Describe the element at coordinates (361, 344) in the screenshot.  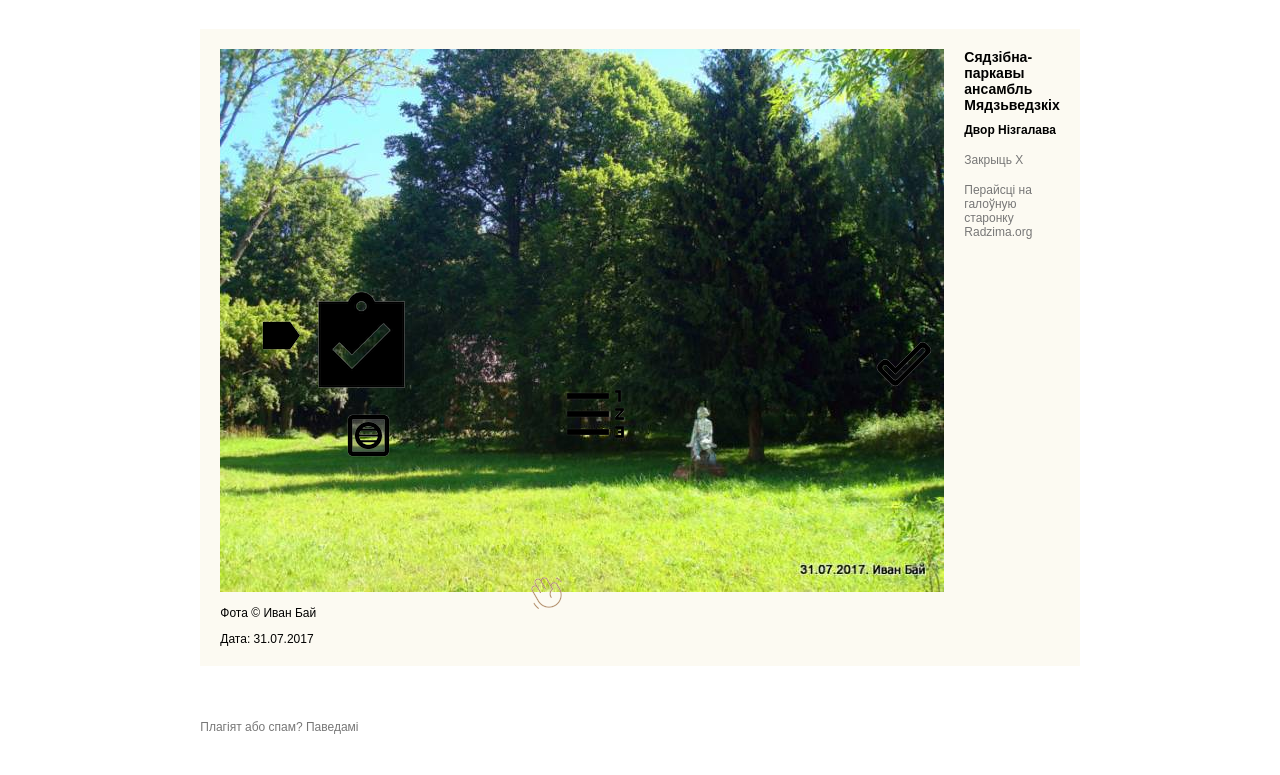
I see `mark task or assignment as complete` at that location.